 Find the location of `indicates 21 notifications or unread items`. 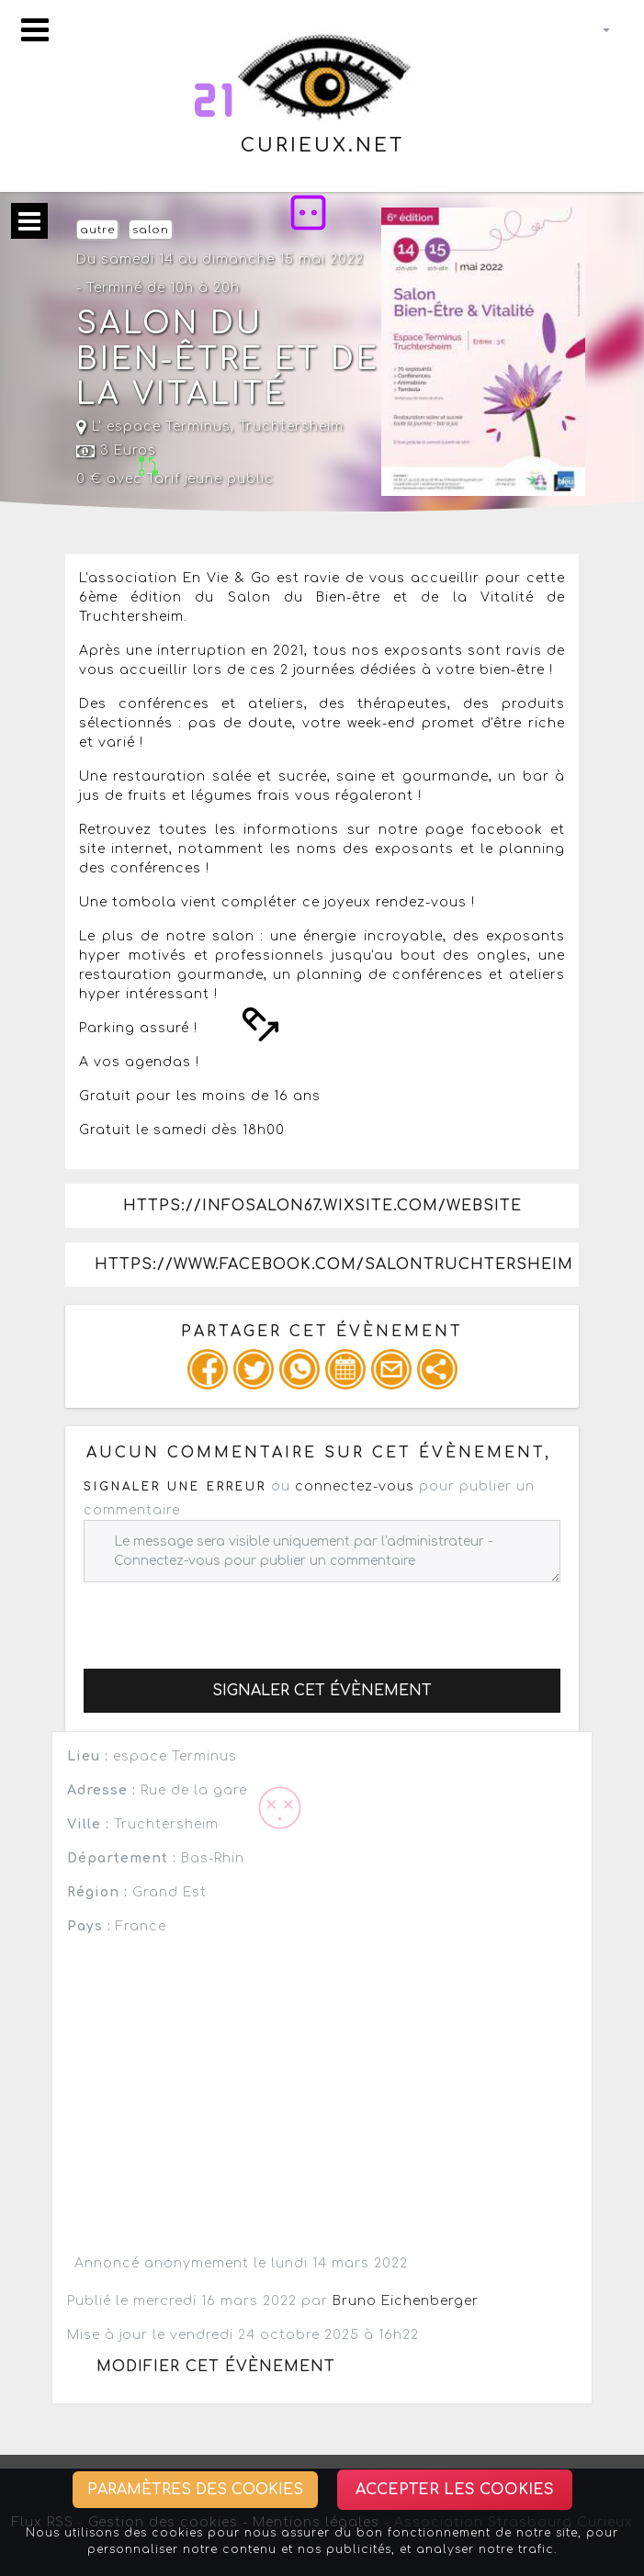

indicates 21 notifications or unread items is located at coordinates (215, 100).